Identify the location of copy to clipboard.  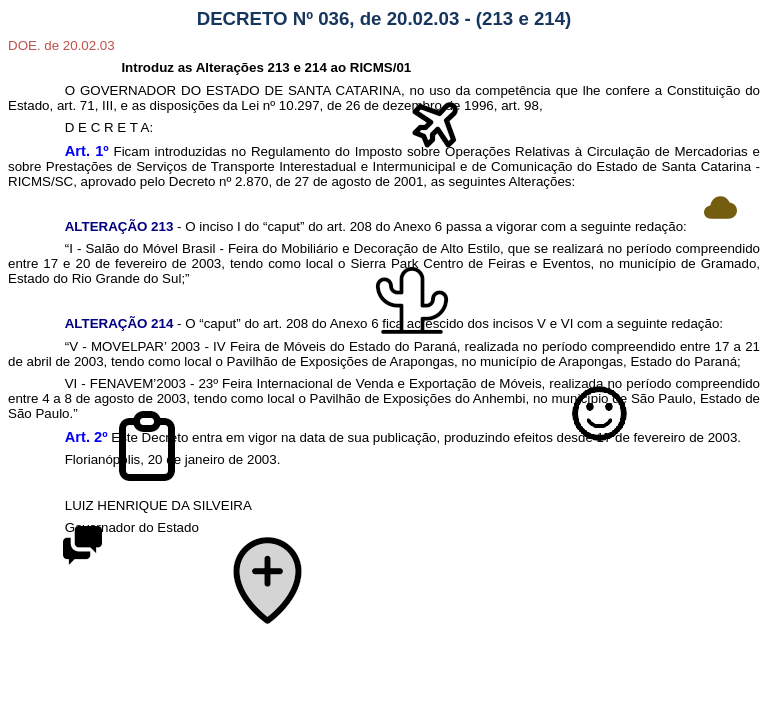
(147, 446).